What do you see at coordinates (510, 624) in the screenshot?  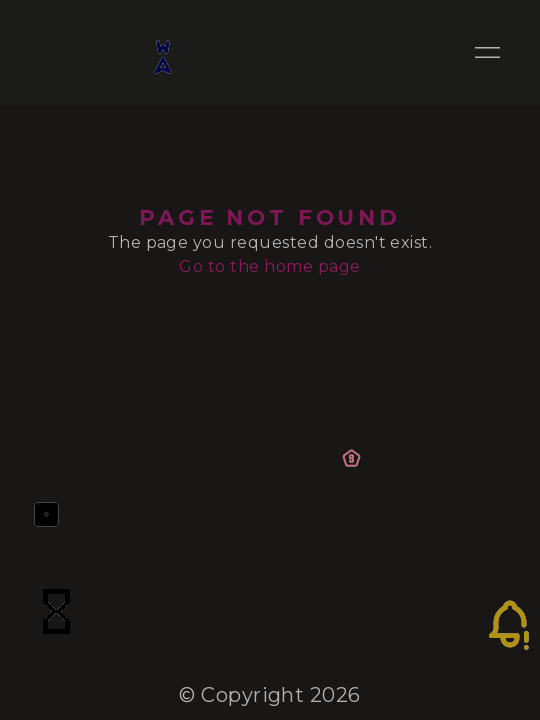 I see `notification alert requiring attention` at bounding box center [510, 624].